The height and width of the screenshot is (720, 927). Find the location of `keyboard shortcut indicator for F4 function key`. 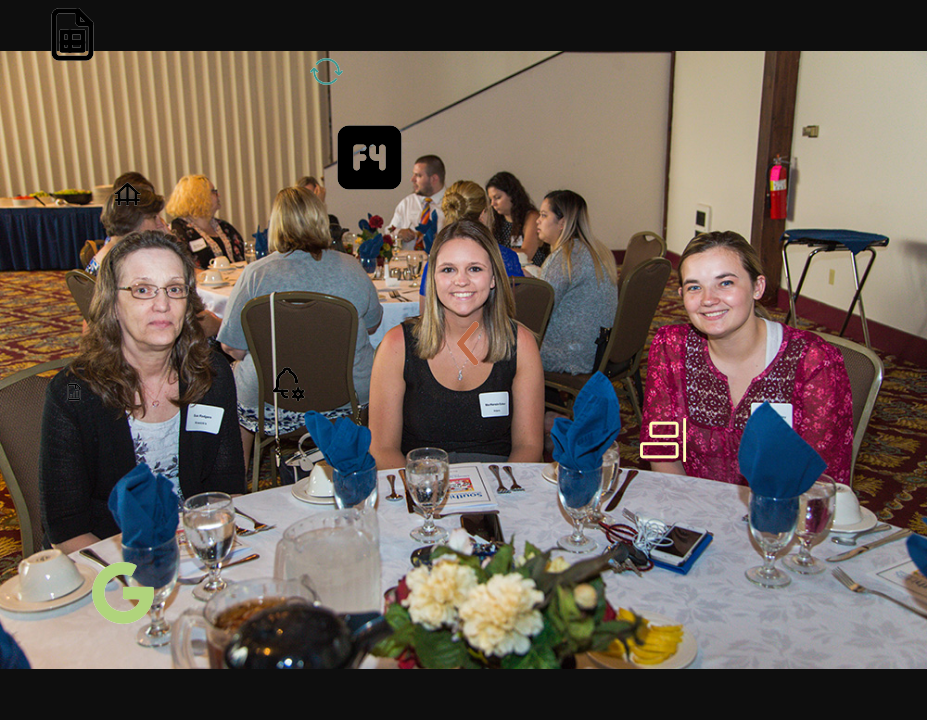

keyboard shortcut indicator for F4 function key is located at coordinates (369, 157).